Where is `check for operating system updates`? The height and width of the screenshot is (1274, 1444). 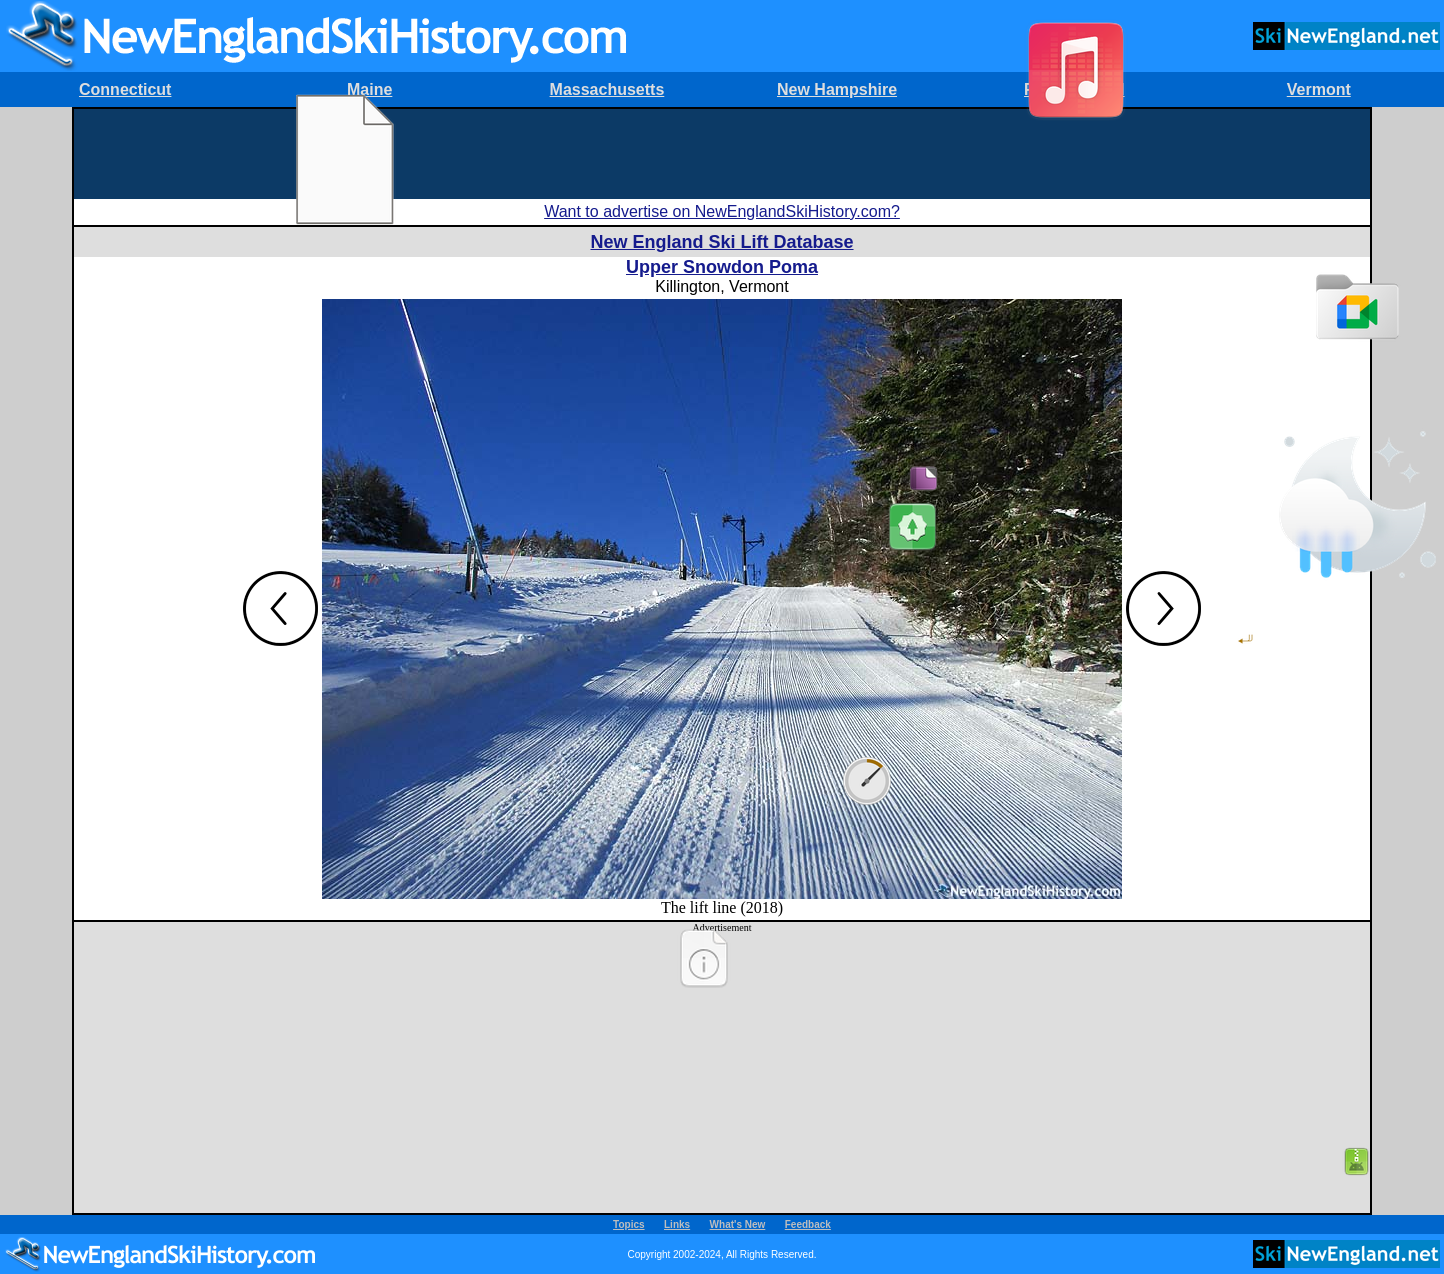 check for operating system updates is located at coordinates (912, 526).